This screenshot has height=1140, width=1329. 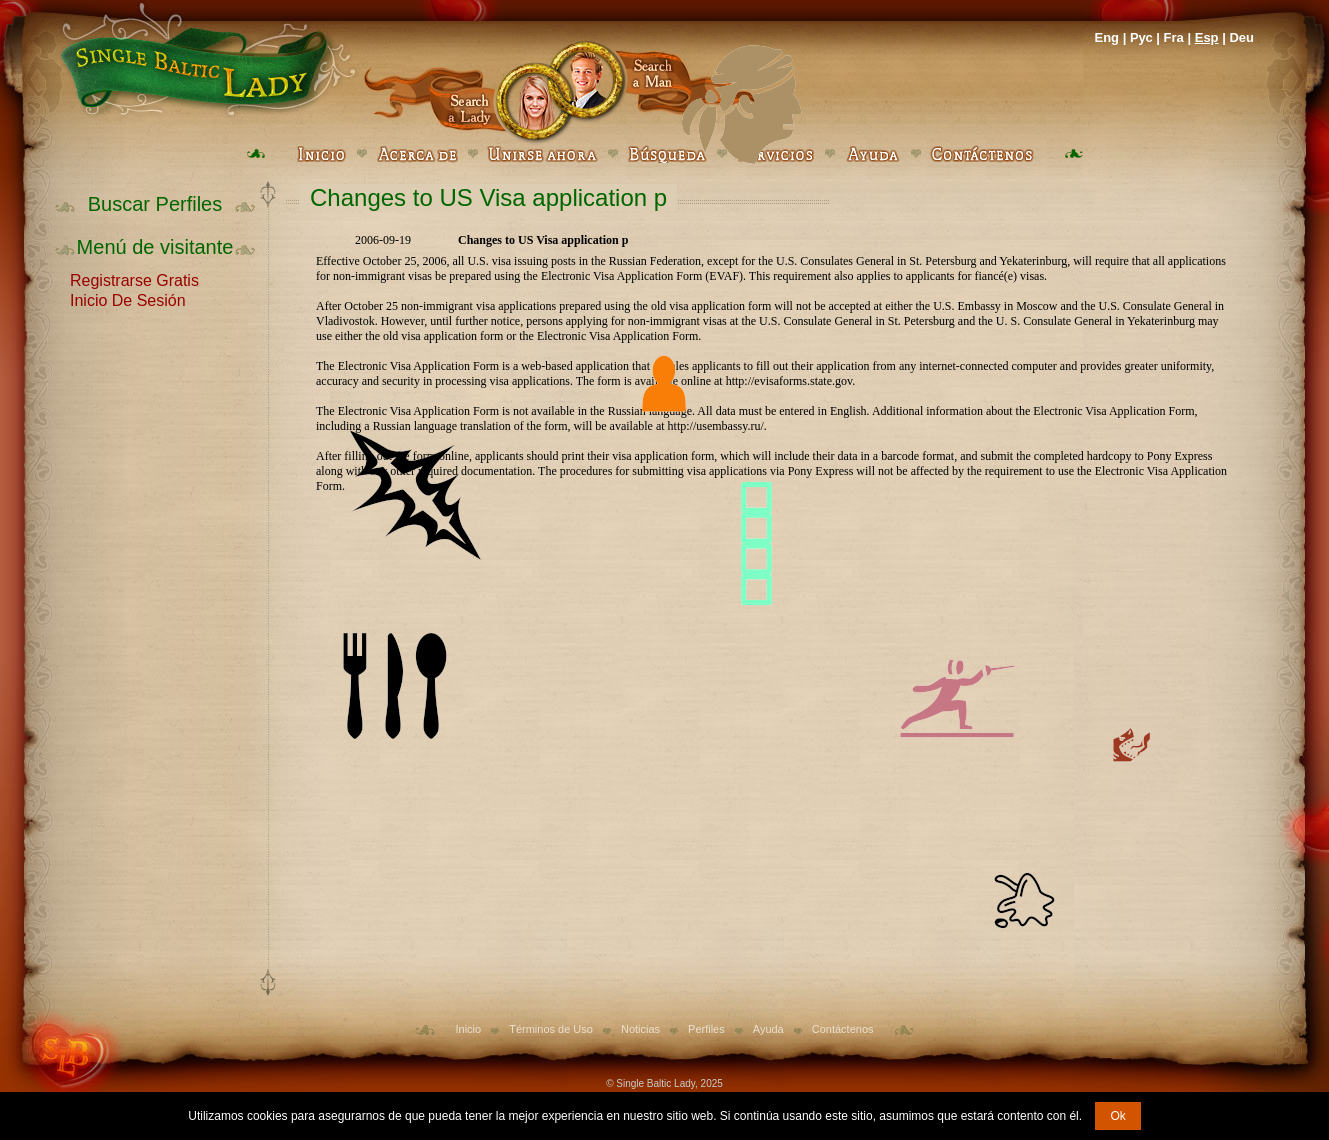 What do you see at coordinates (1131, 743) in the screenshot?
I see `indicates shark attack or danger zone in a game` at bounding box center [1131, 743].